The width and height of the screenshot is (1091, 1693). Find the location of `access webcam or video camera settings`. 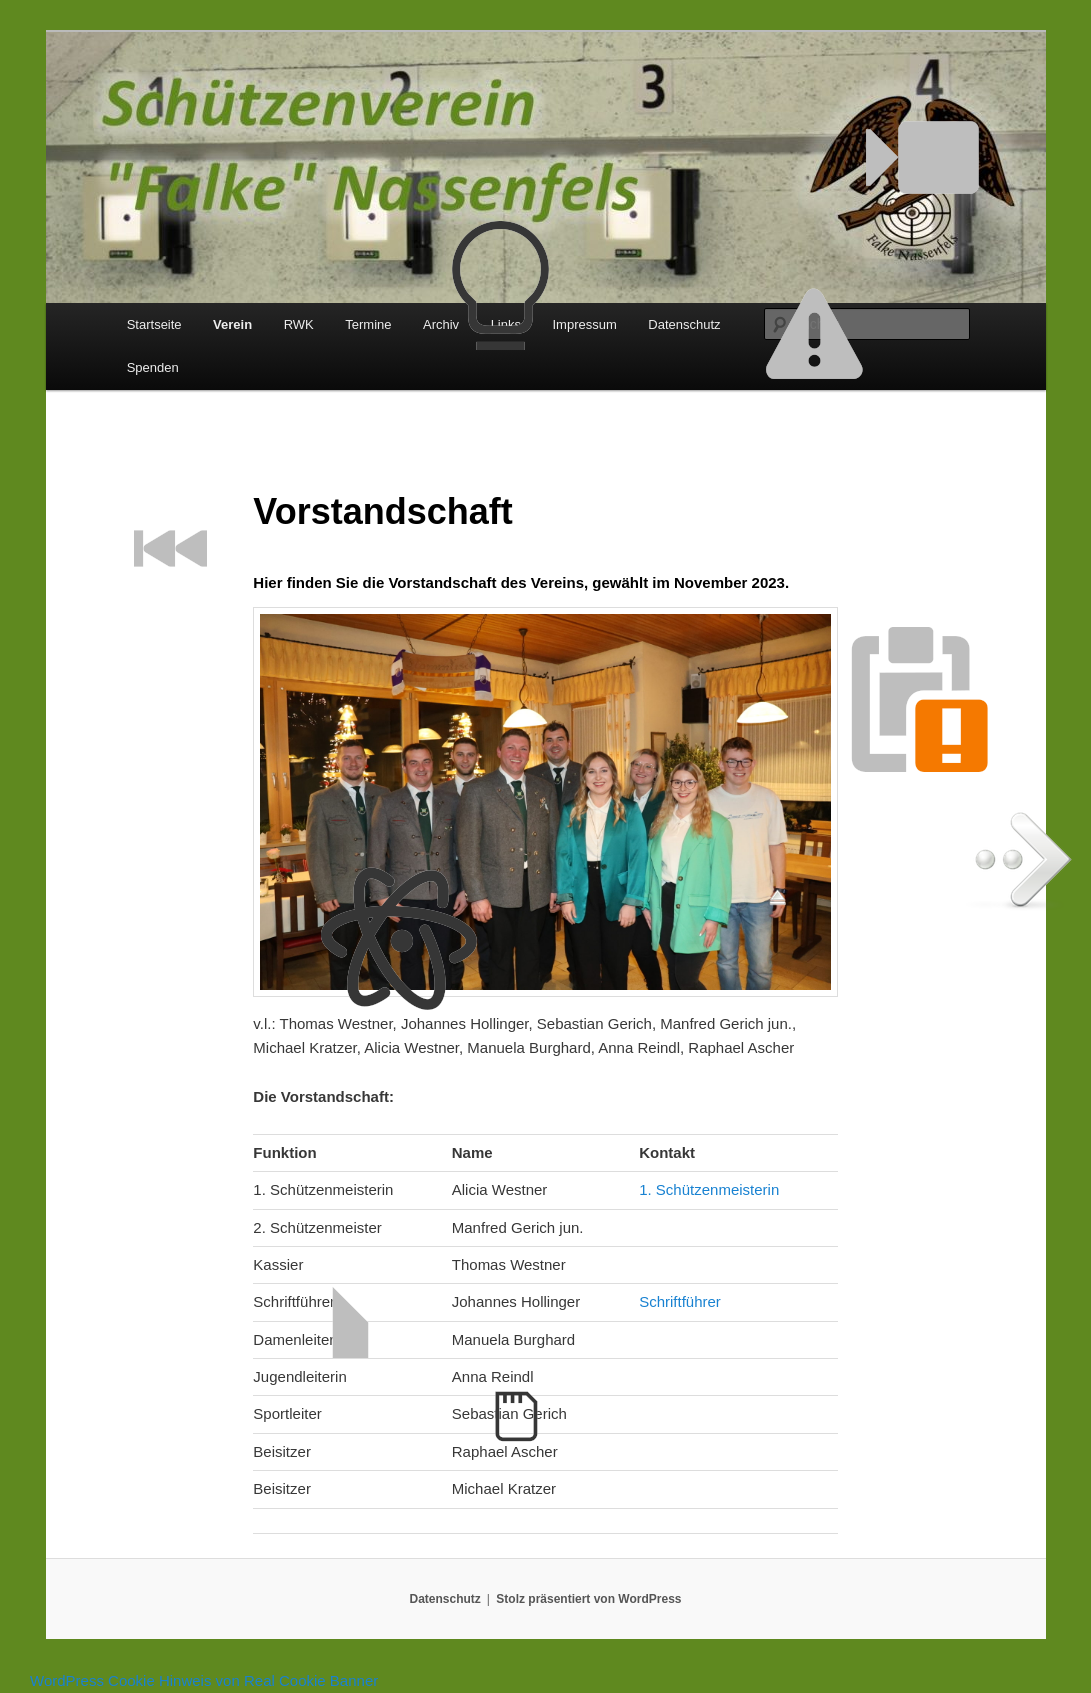

access webcam or video camera settings is located at coordinates (922, 153).